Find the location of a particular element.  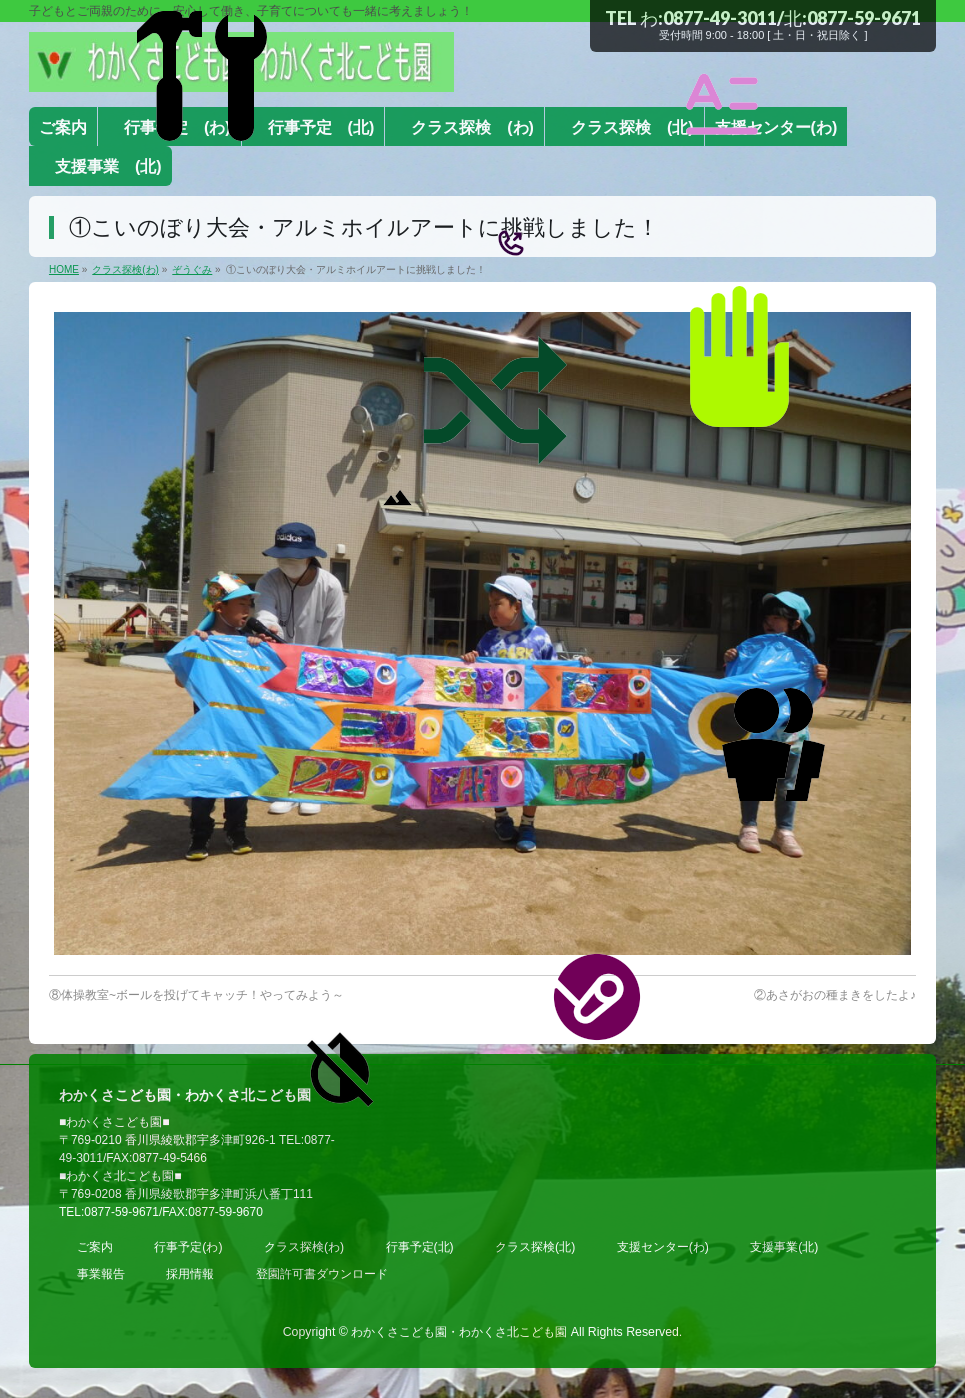

apply drop cap or initial letter formatting is located at coordinates (722, 106).